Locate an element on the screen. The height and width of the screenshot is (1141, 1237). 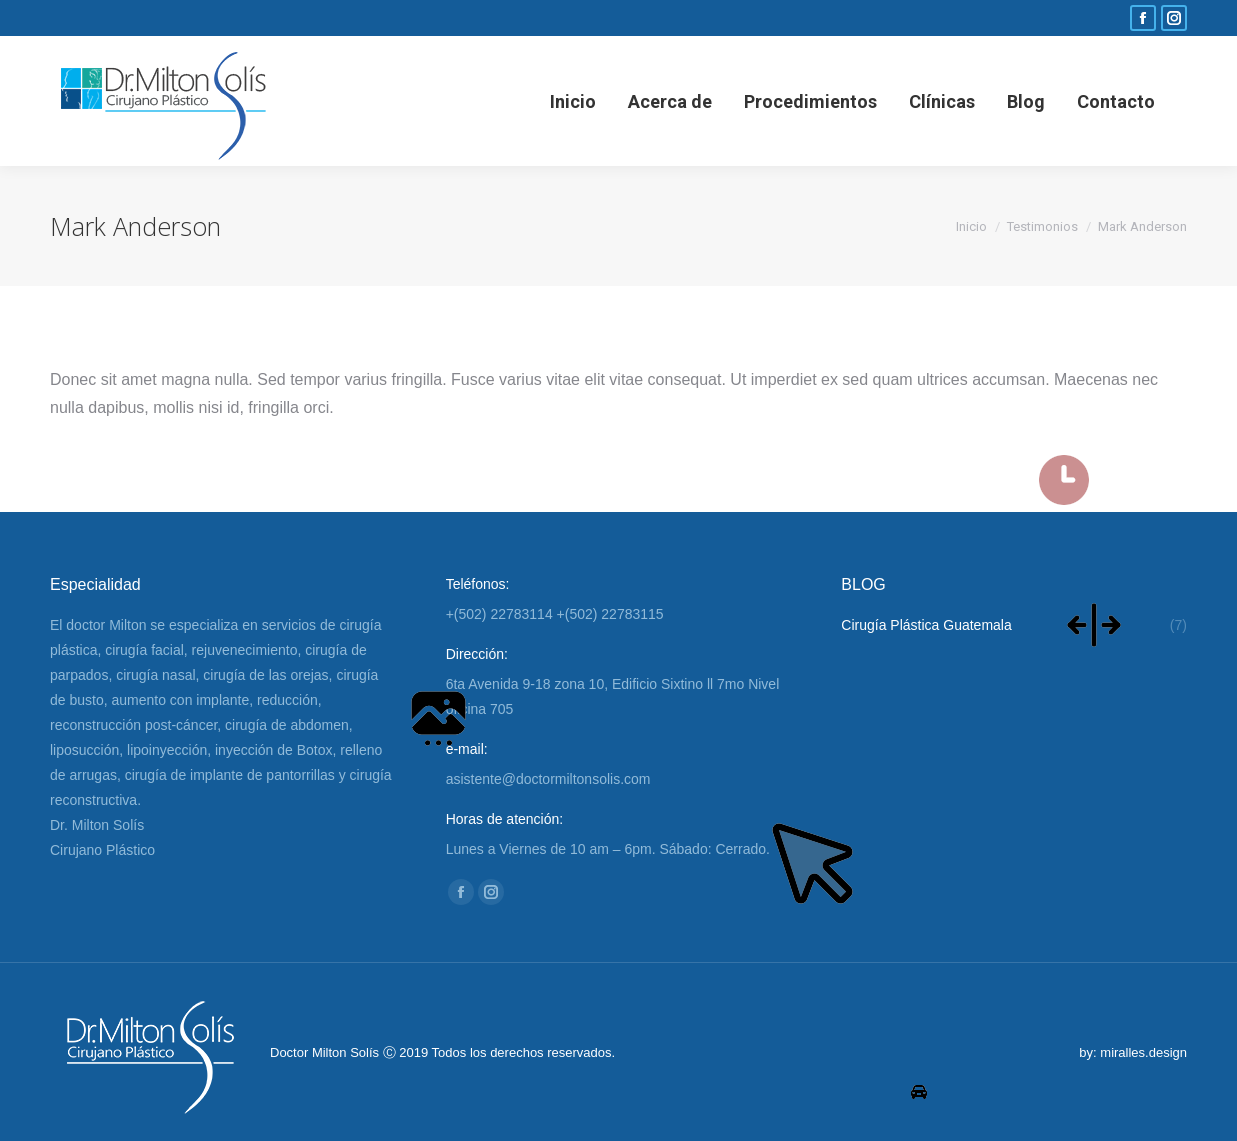
mouse cursor pointer is located at coordinates (812, 863).